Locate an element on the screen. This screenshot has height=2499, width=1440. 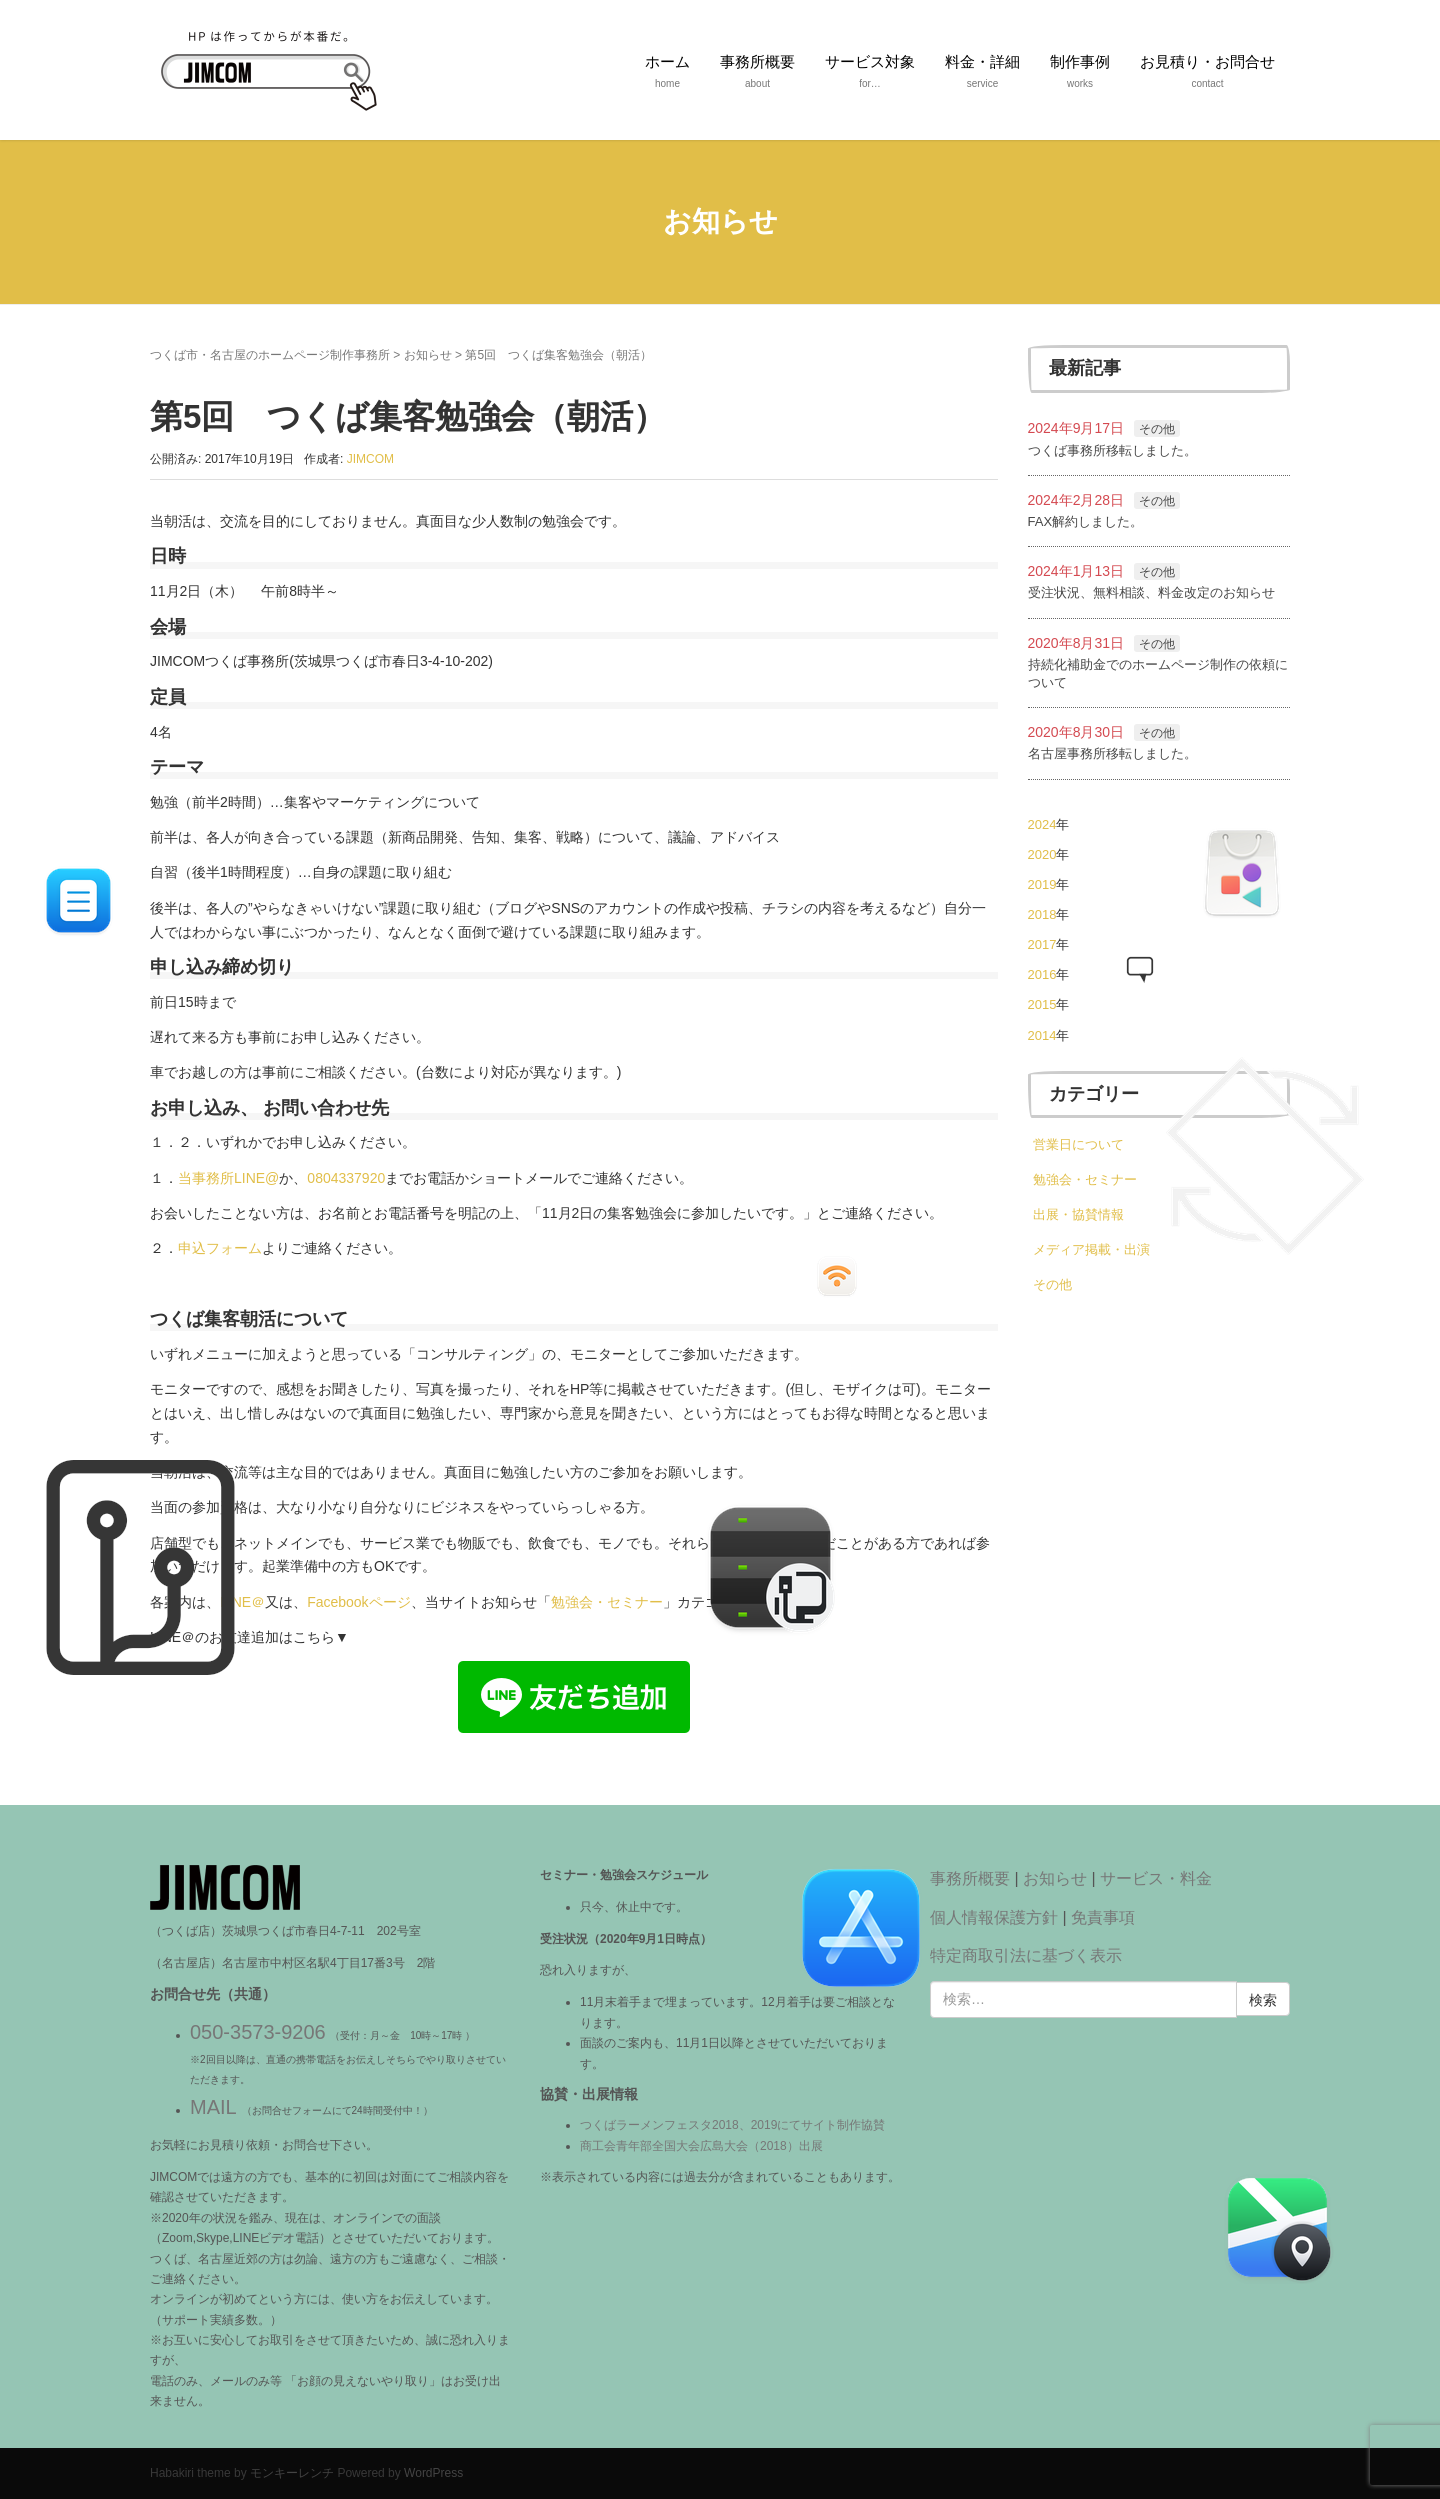
configure dhcp server settings is located at coordinates (770, 1567).